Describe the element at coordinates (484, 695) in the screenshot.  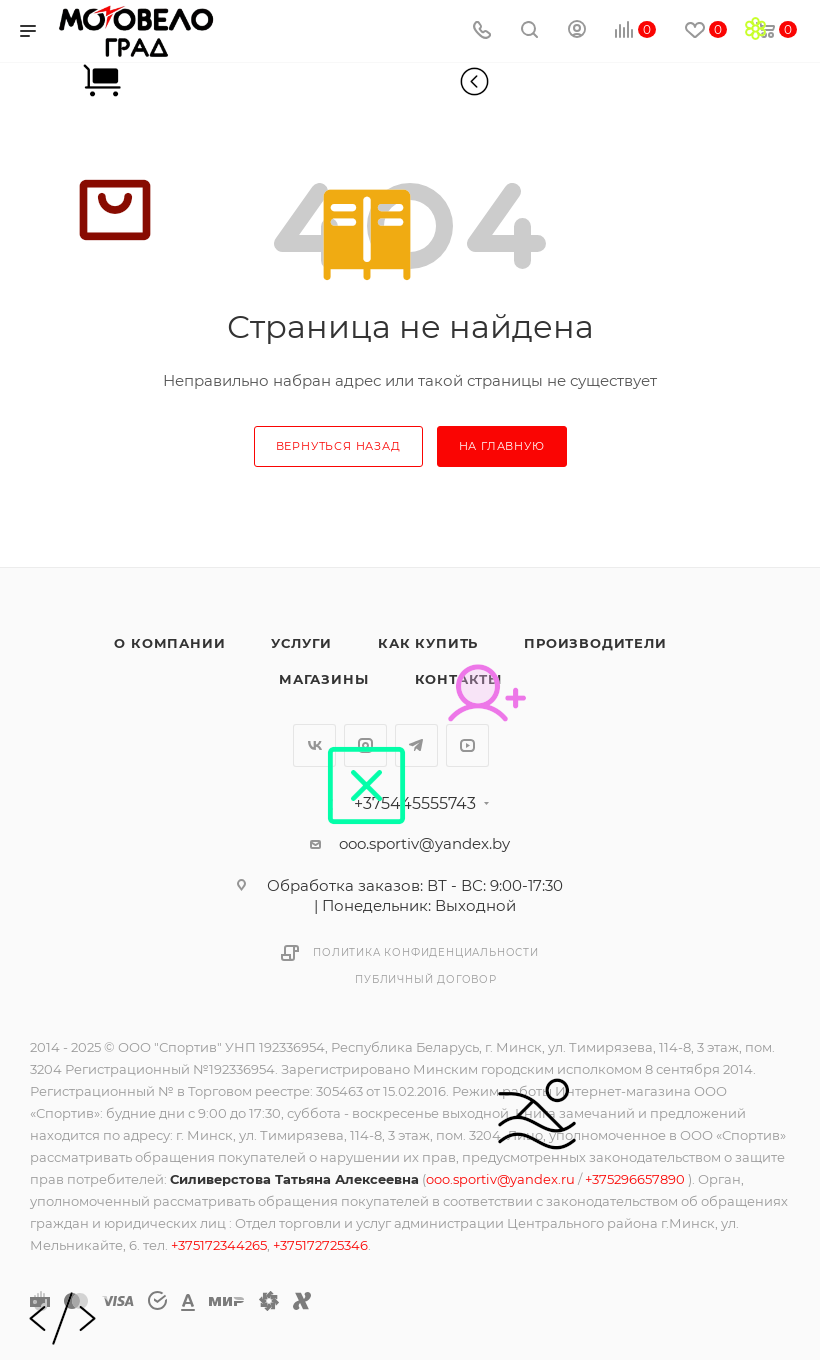
I see `add a new contact or friend` at that location.